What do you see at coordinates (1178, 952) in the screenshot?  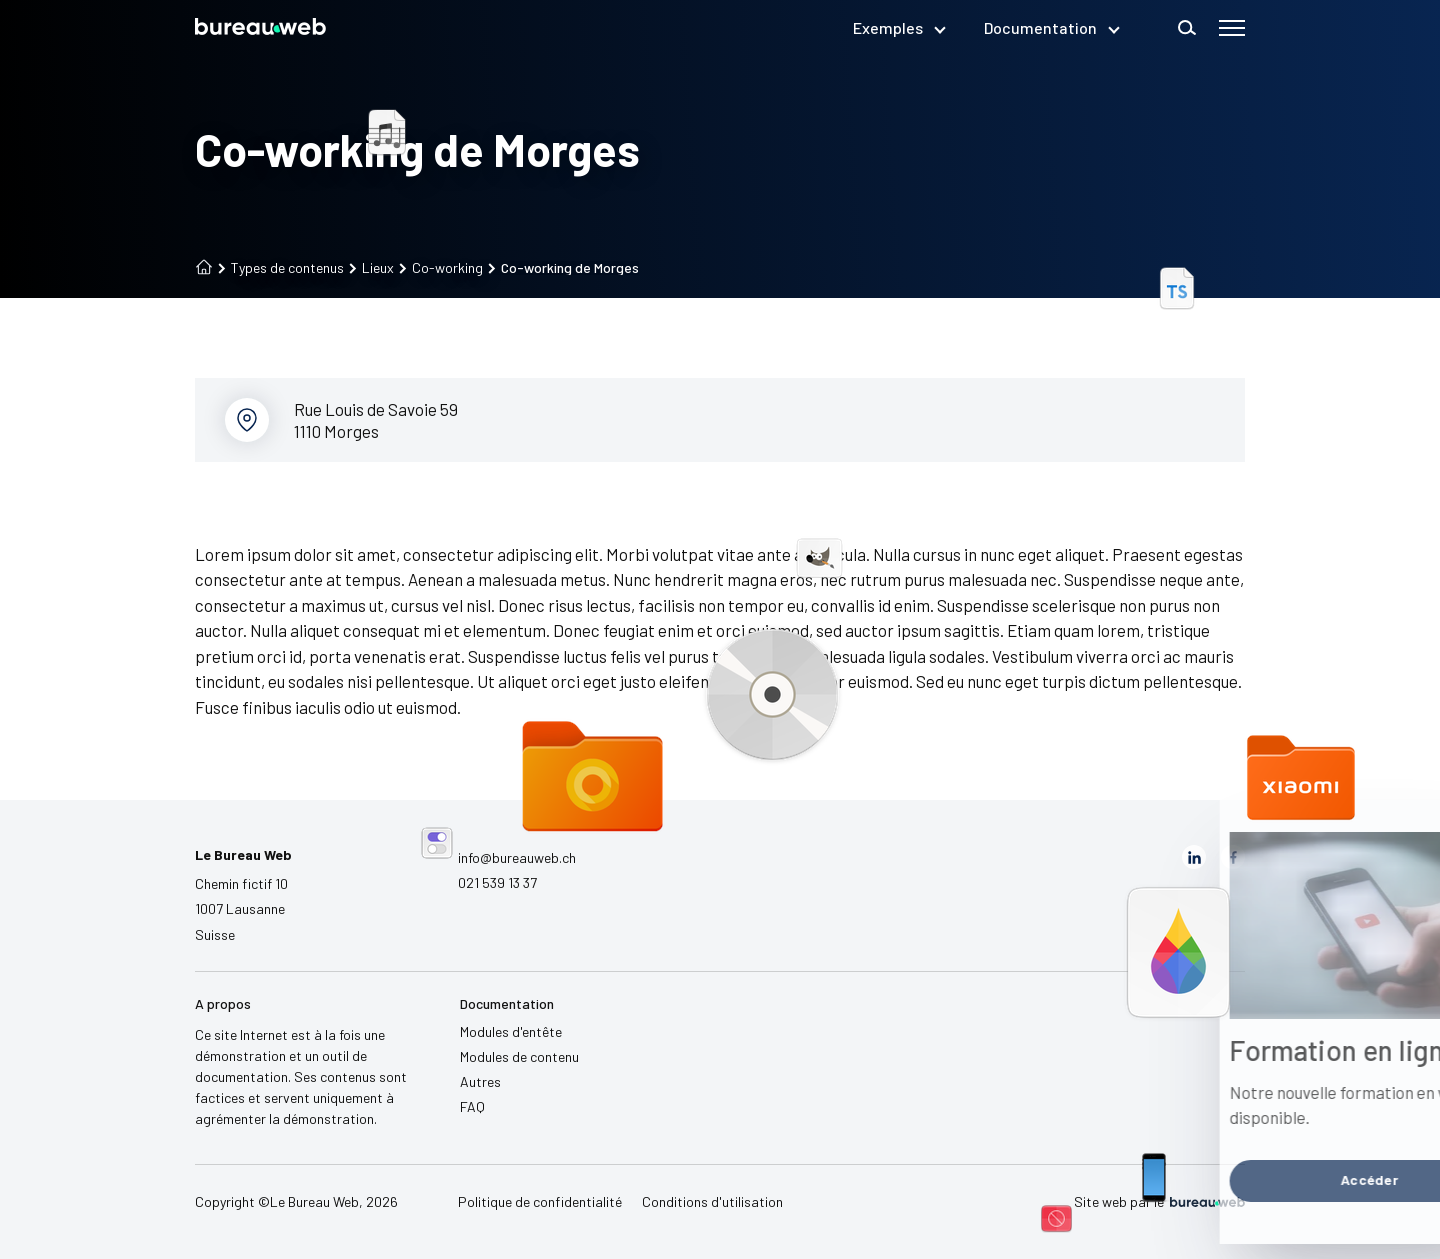 I see `file type indicator for IT87 hardware monitor configuration` at bounding box center [1178, 952].